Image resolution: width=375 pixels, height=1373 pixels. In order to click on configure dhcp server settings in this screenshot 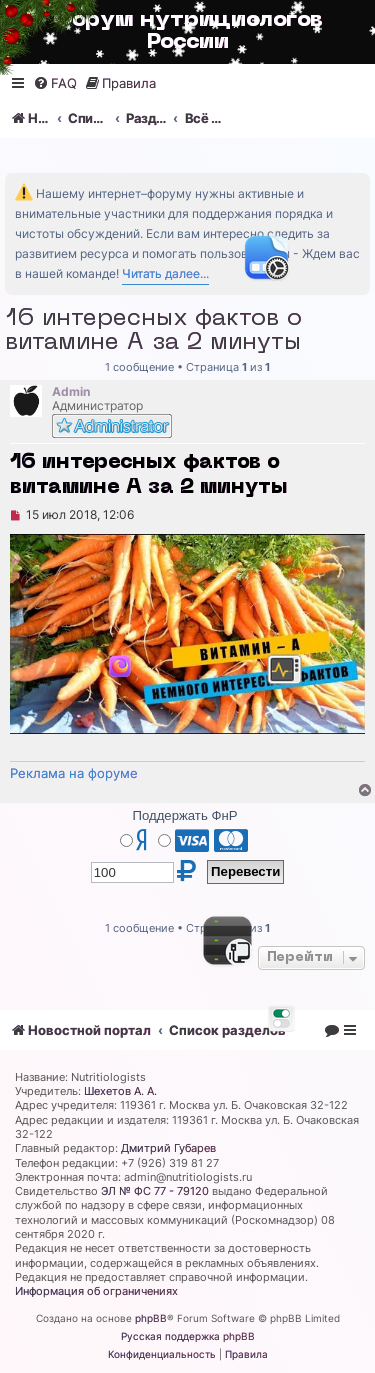, I will do `click(227, 940)`.